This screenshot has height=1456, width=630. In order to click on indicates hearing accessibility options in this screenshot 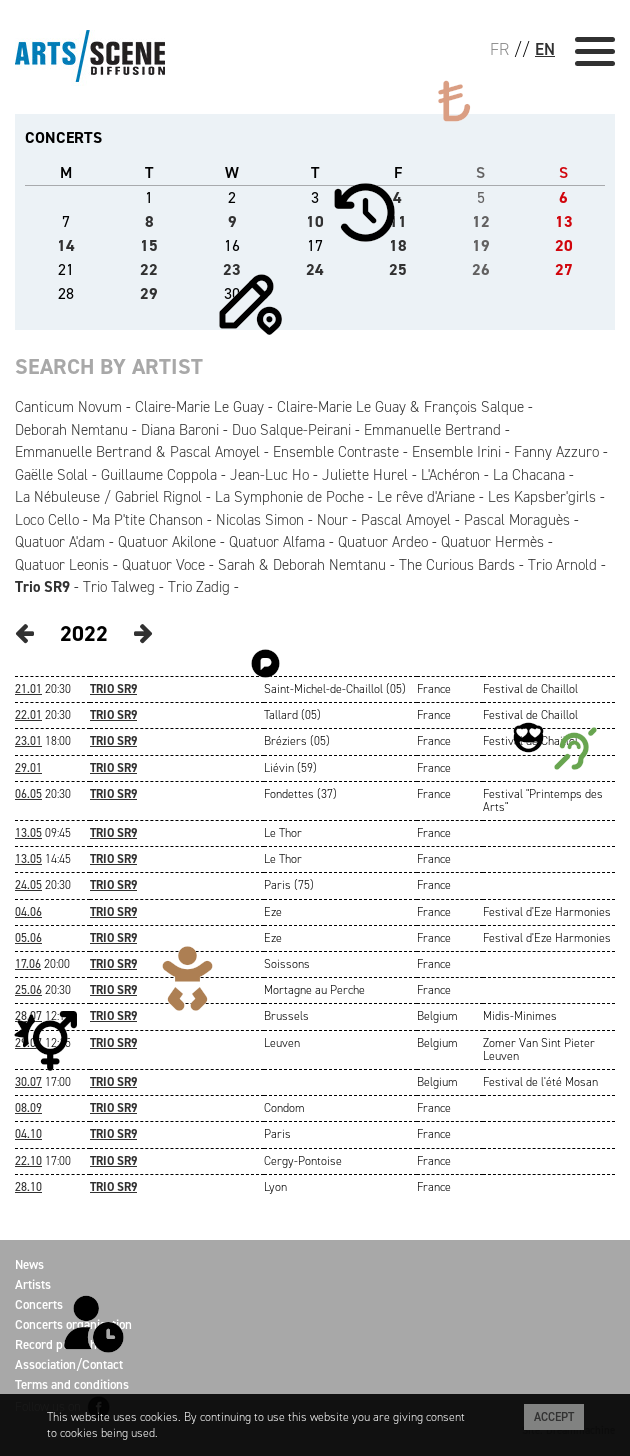, I will do `click(575, 748)`.